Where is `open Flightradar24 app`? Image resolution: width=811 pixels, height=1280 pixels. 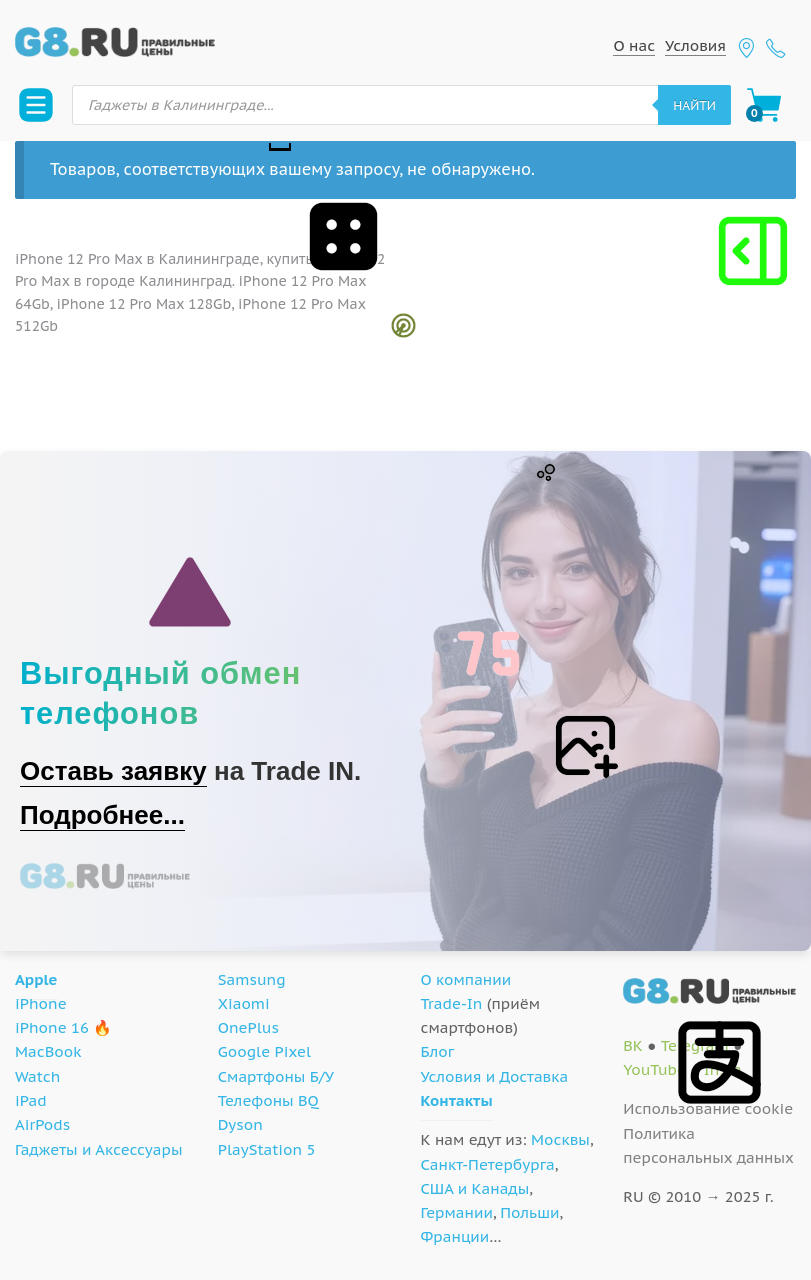
open Flightradar24 app is located at coordinates (403, 325).